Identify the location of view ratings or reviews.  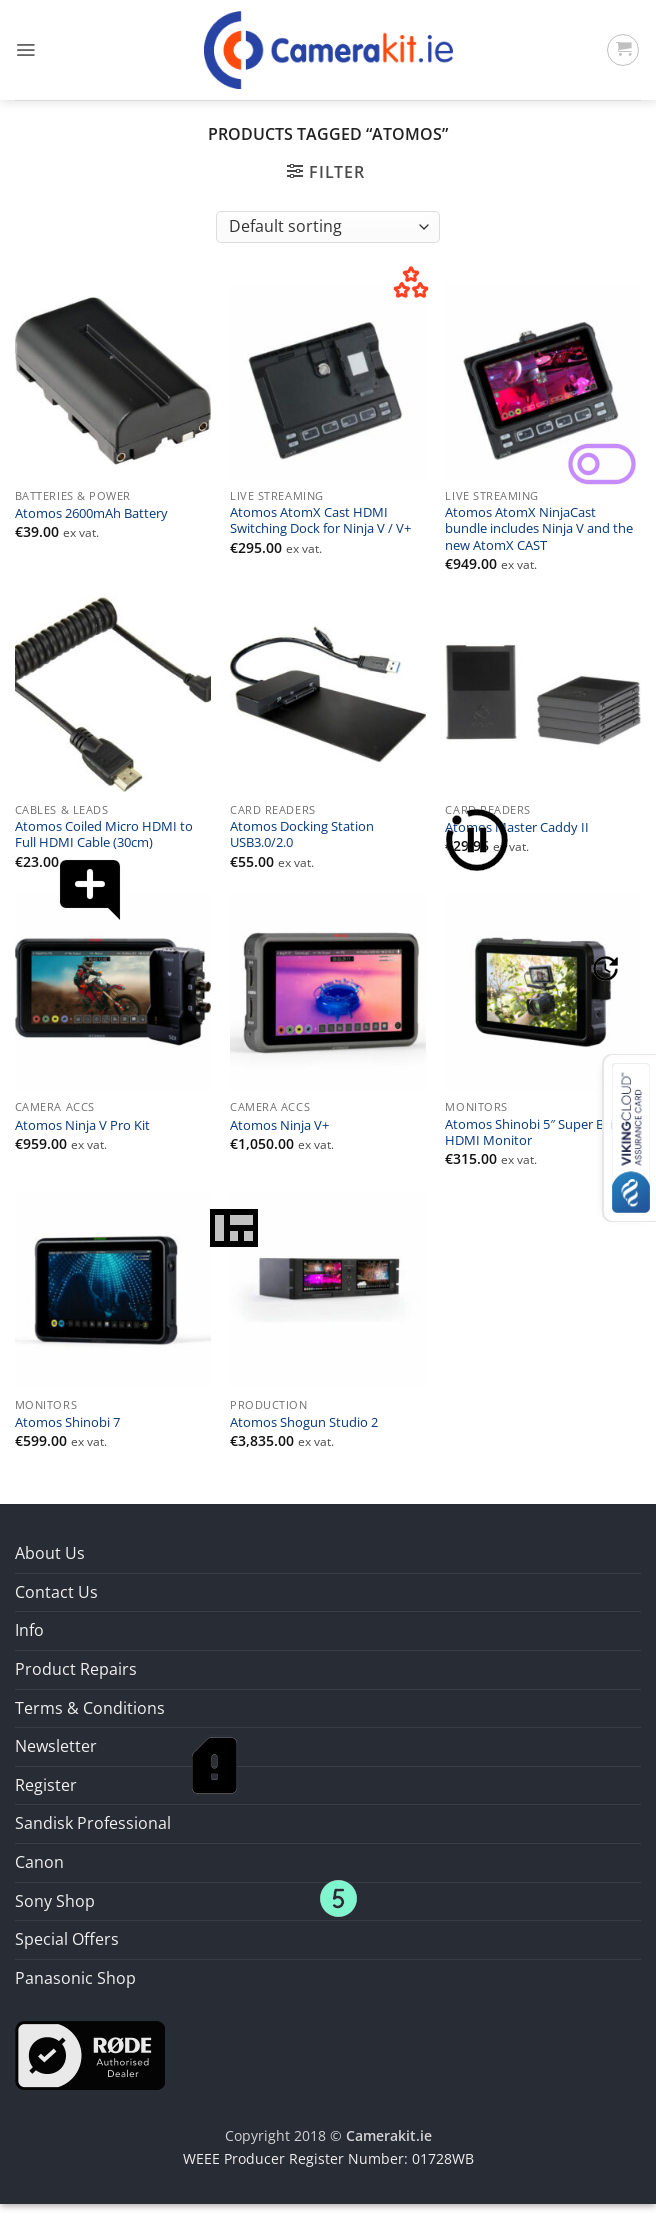
(411, 282).